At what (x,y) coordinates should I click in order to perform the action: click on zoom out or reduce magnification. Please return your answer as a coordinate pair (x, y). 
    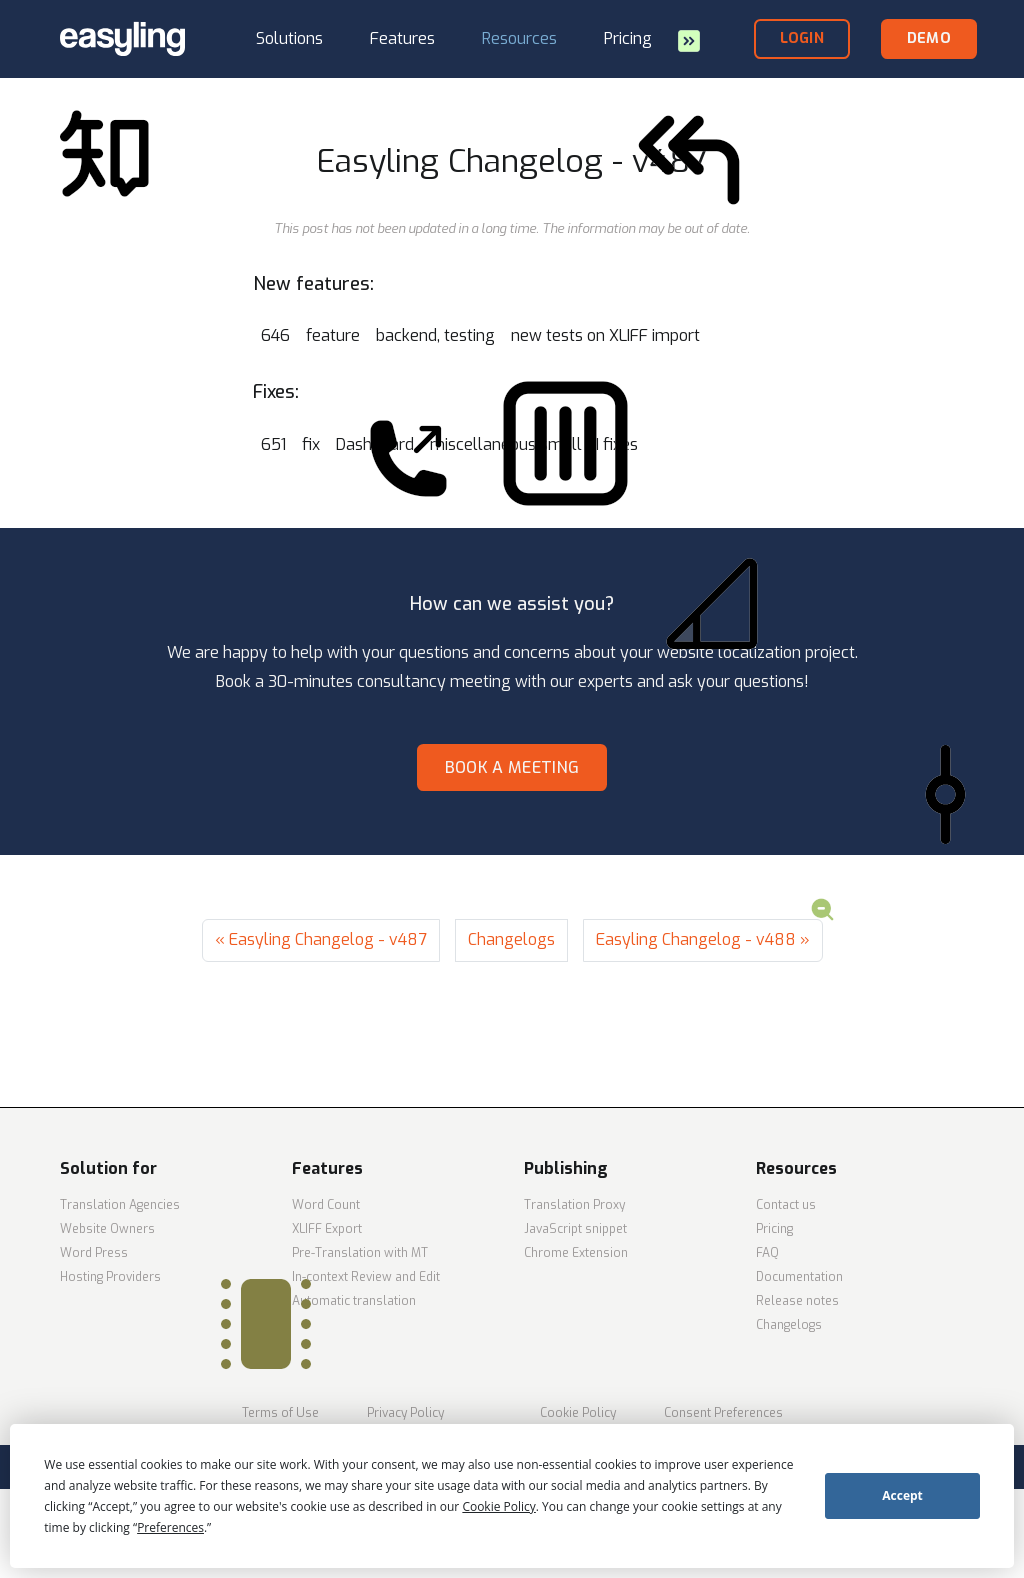
    Looking at the image, I should click on (822, 909).